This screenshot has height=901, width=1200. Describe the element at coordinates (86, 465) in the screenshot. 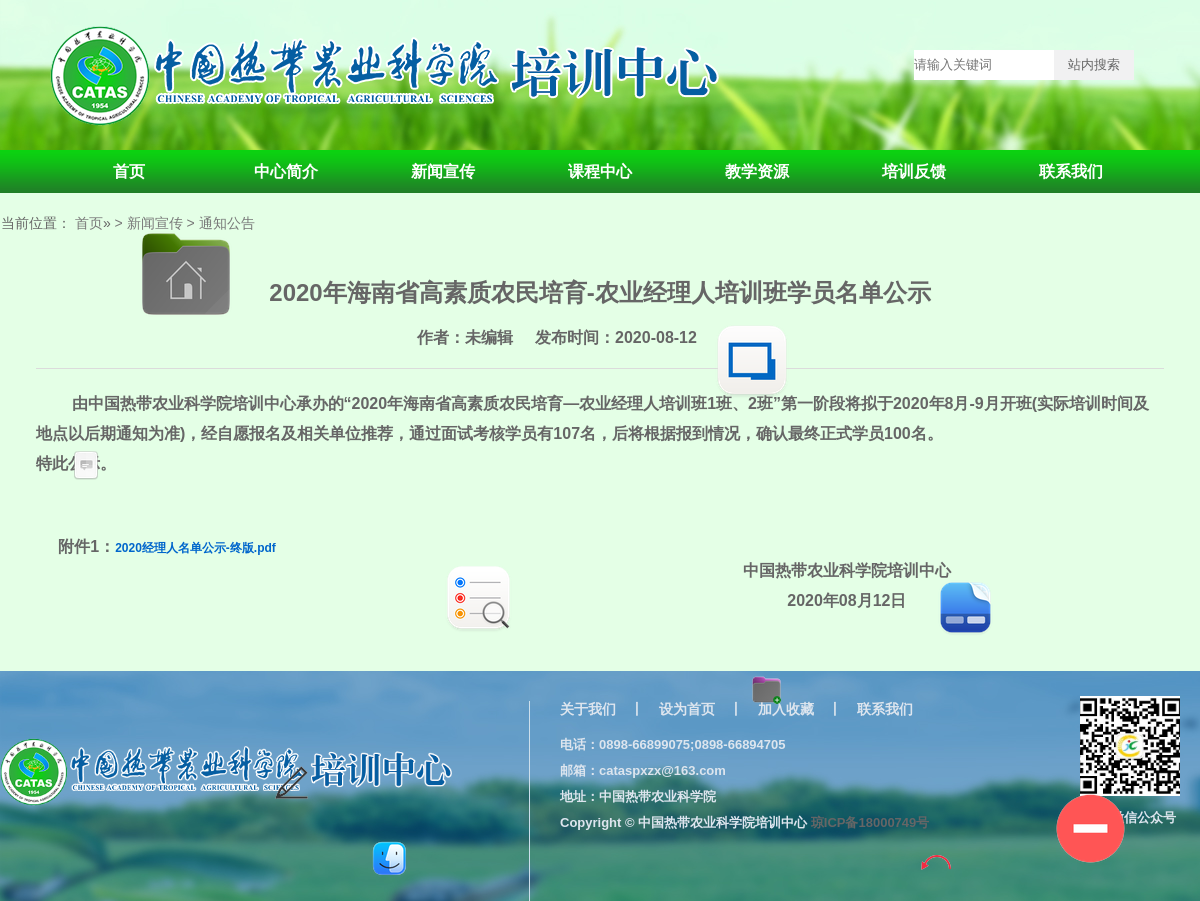

I see `microdvd subtitle file` at that location.